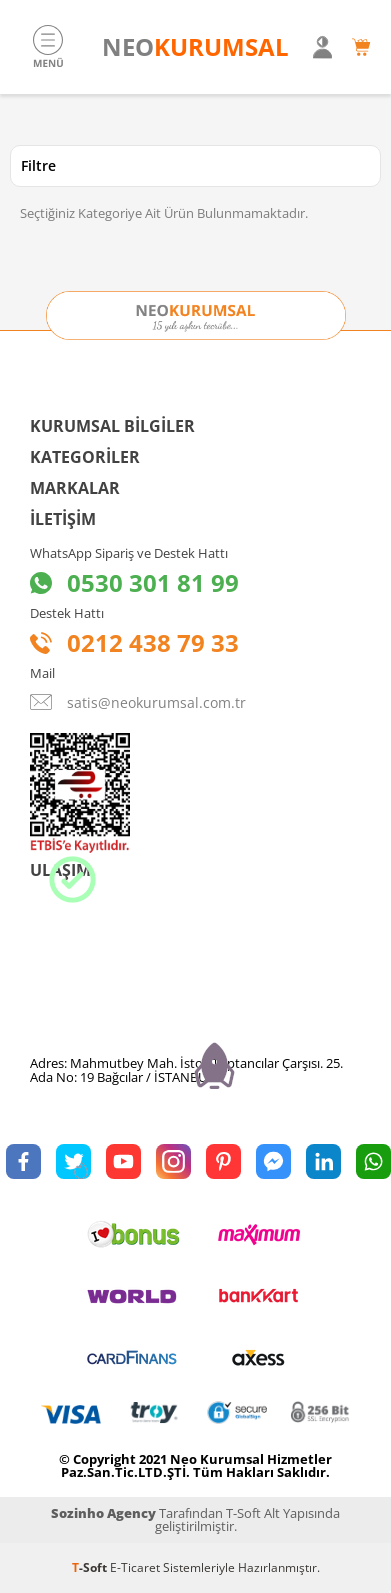 This screenshot has height=1593, width=391. I want to click on view trending or popular content, so click(81, 1171).